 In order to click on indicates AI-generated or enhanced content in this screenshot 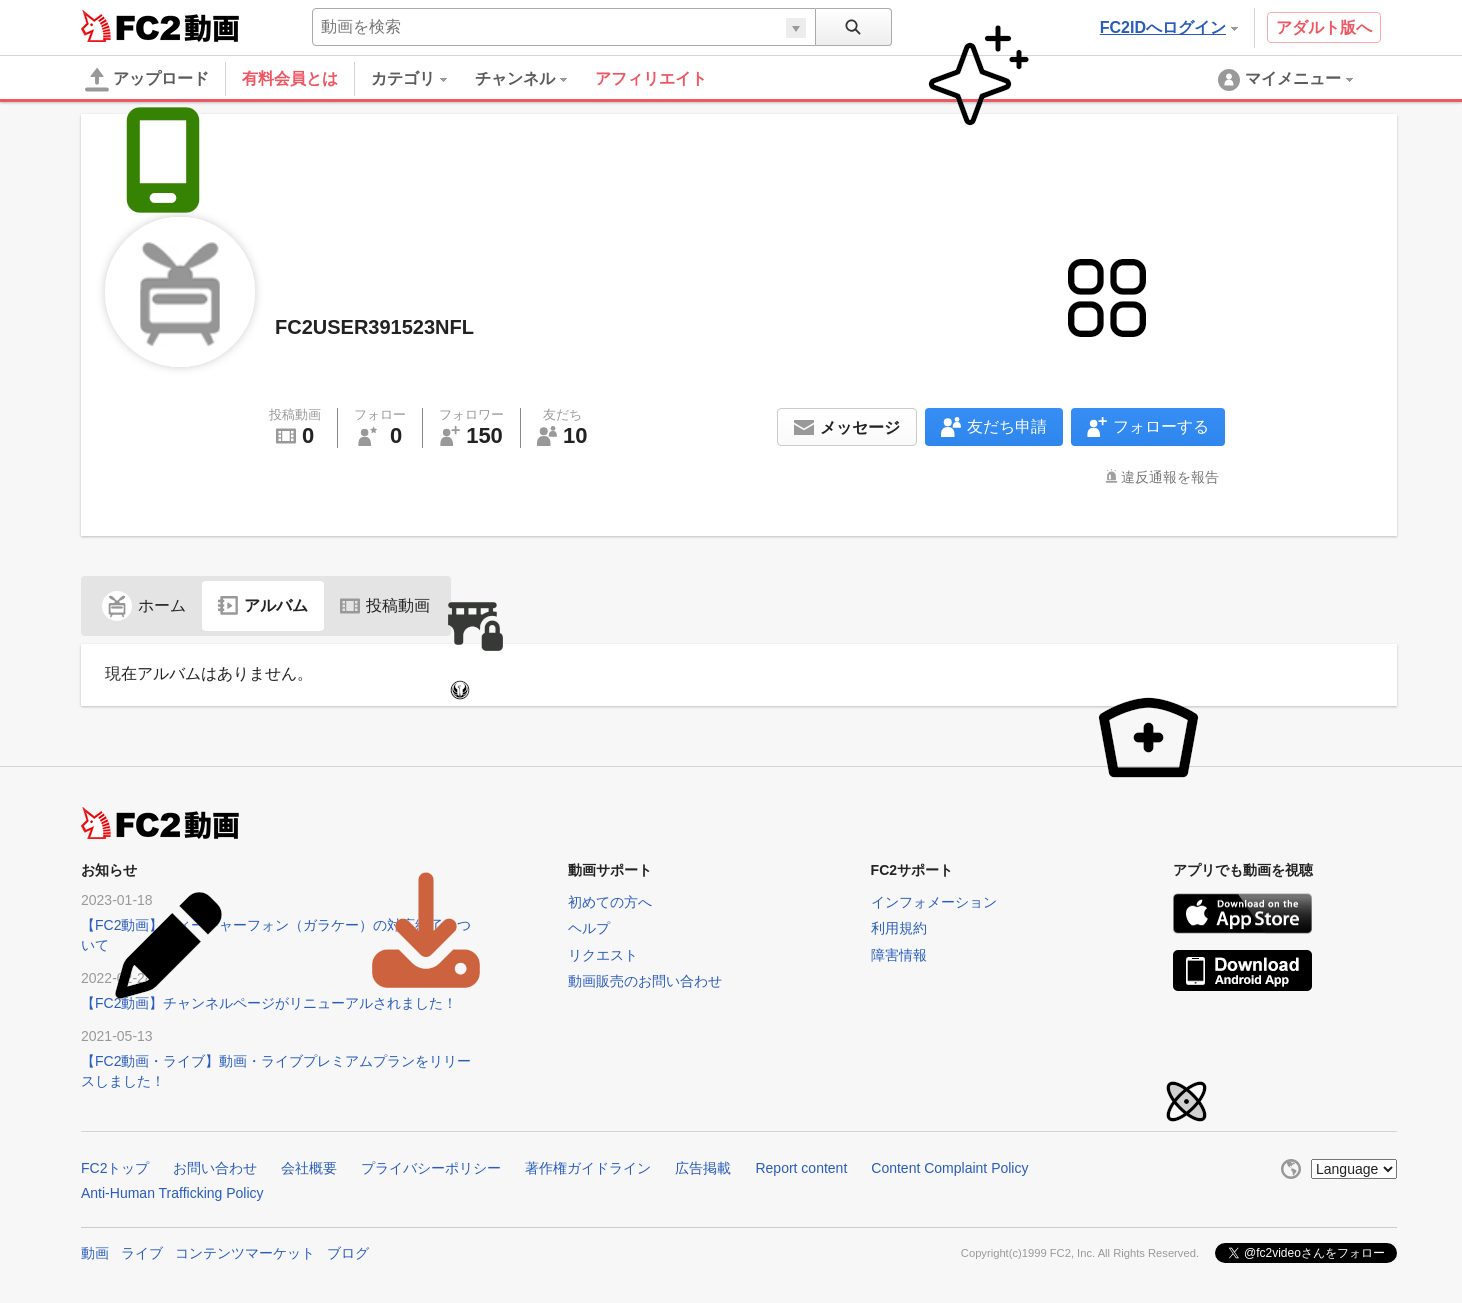, I will do `click(977, 77)`.